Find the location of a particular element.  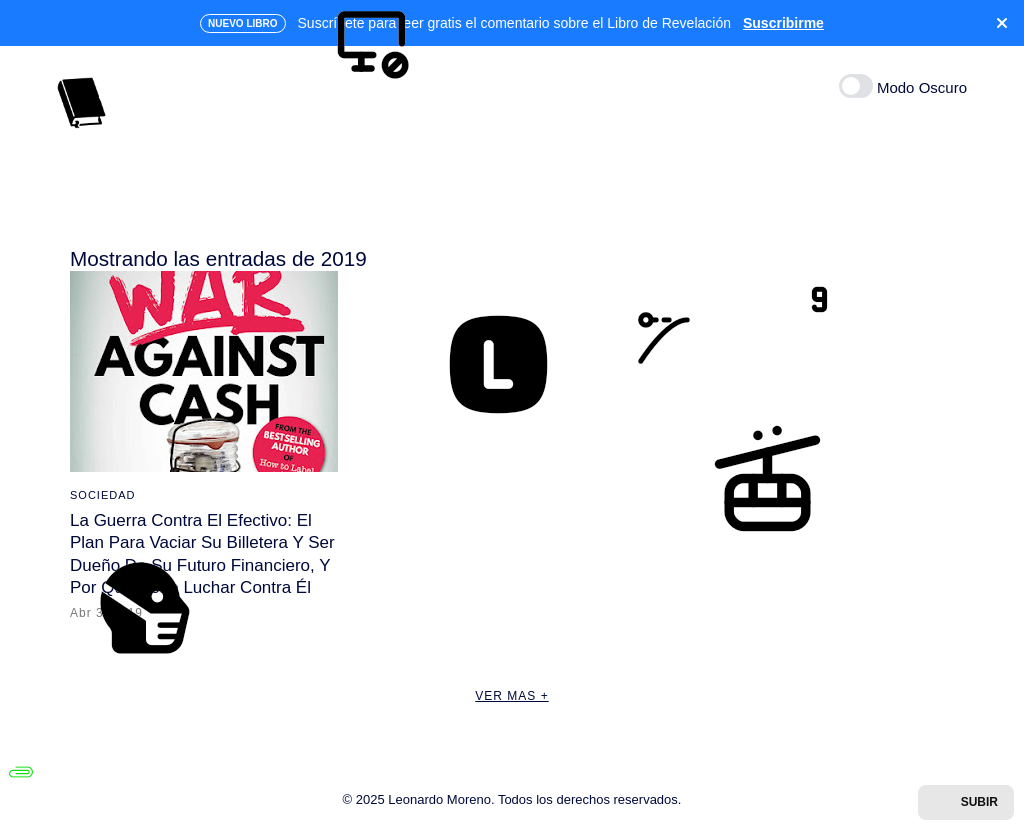

adjust animation easing curve control point is located at coordinates (664, 338).